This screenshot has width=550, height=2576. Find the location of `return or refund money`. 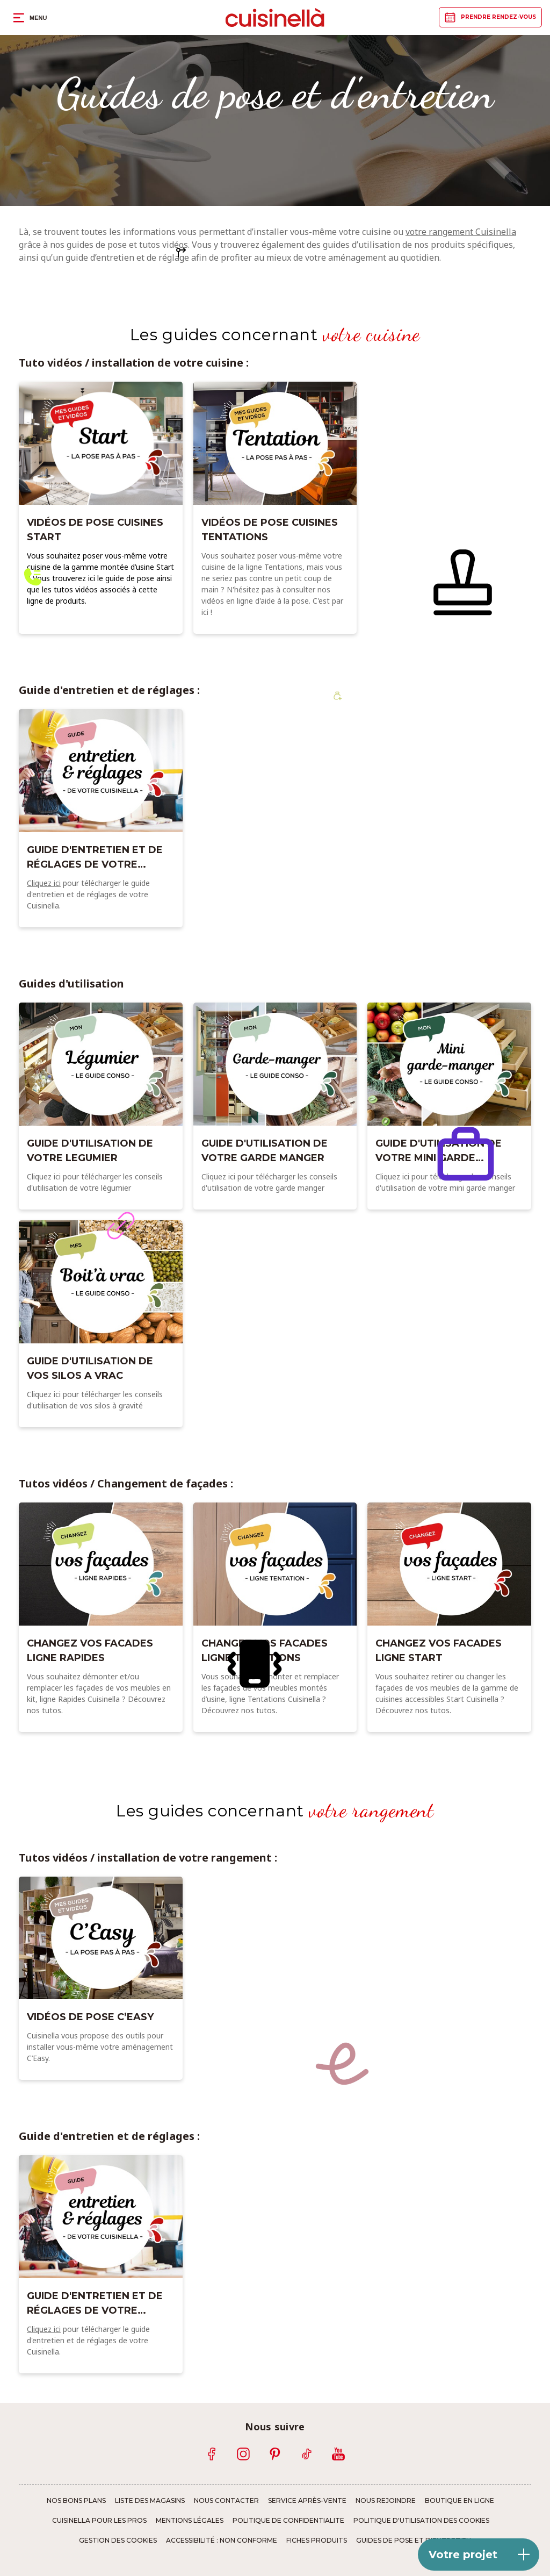

return or refund money is located at coordinates (337, 696).